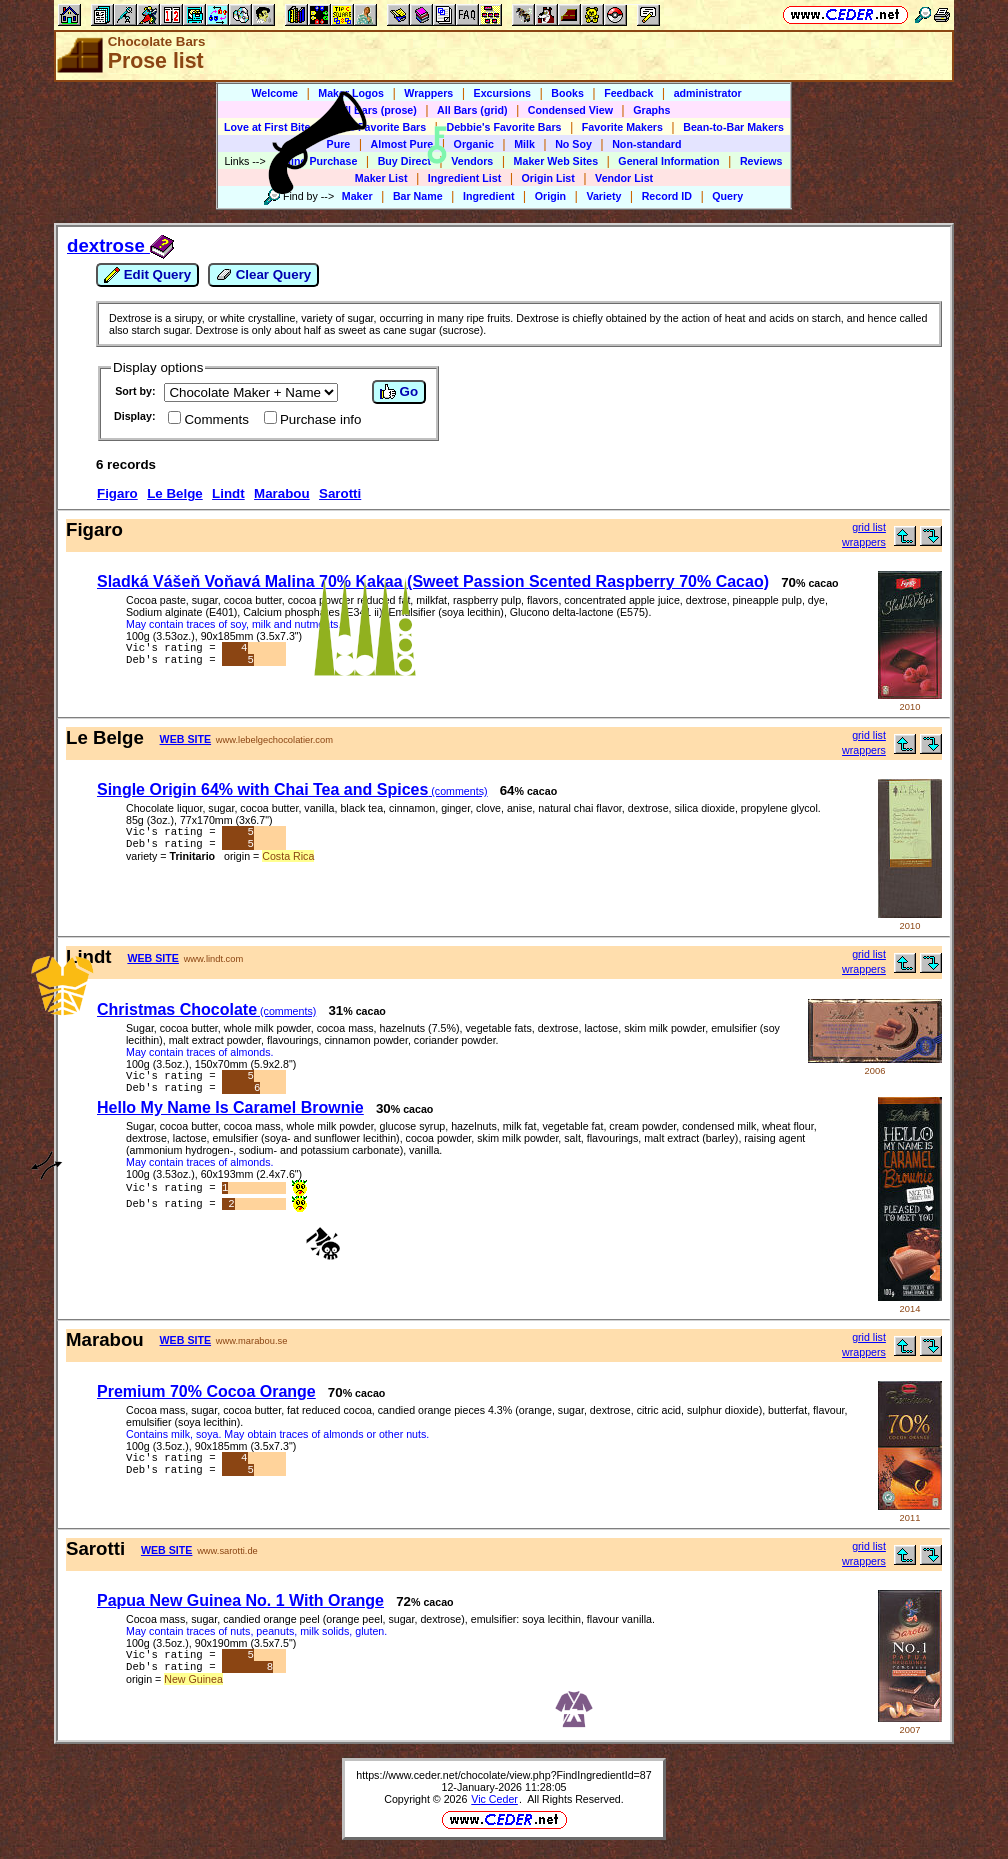 Image resolution: width=1008 pixels, height=1859 pixels. Describe the element at coordinates (46, 1165) in the screenshot. I see `indicates avoidance or evasion action in gameplay` at that location.